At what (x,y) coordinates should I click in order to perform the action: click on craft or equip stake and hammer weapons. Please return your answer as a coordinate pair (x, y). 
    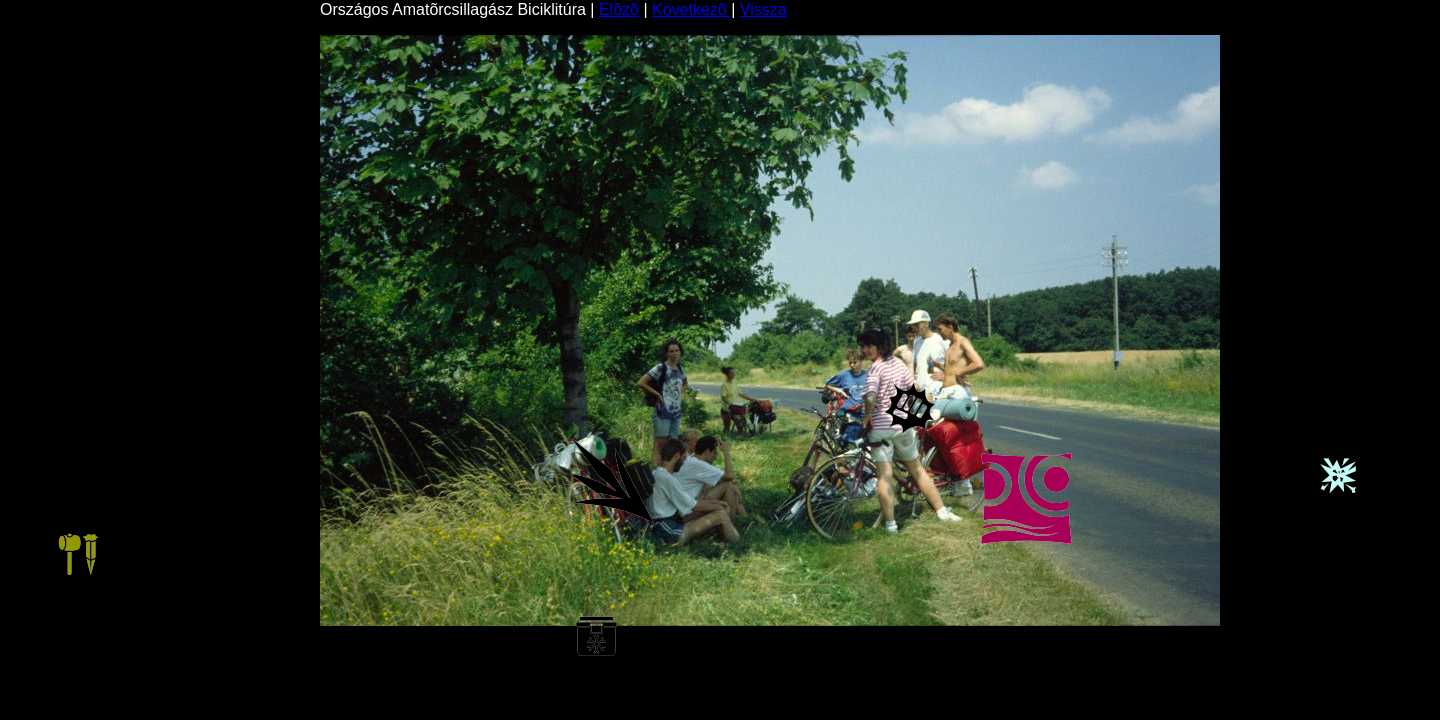
    Looking at the image, I should click on (78, 554).